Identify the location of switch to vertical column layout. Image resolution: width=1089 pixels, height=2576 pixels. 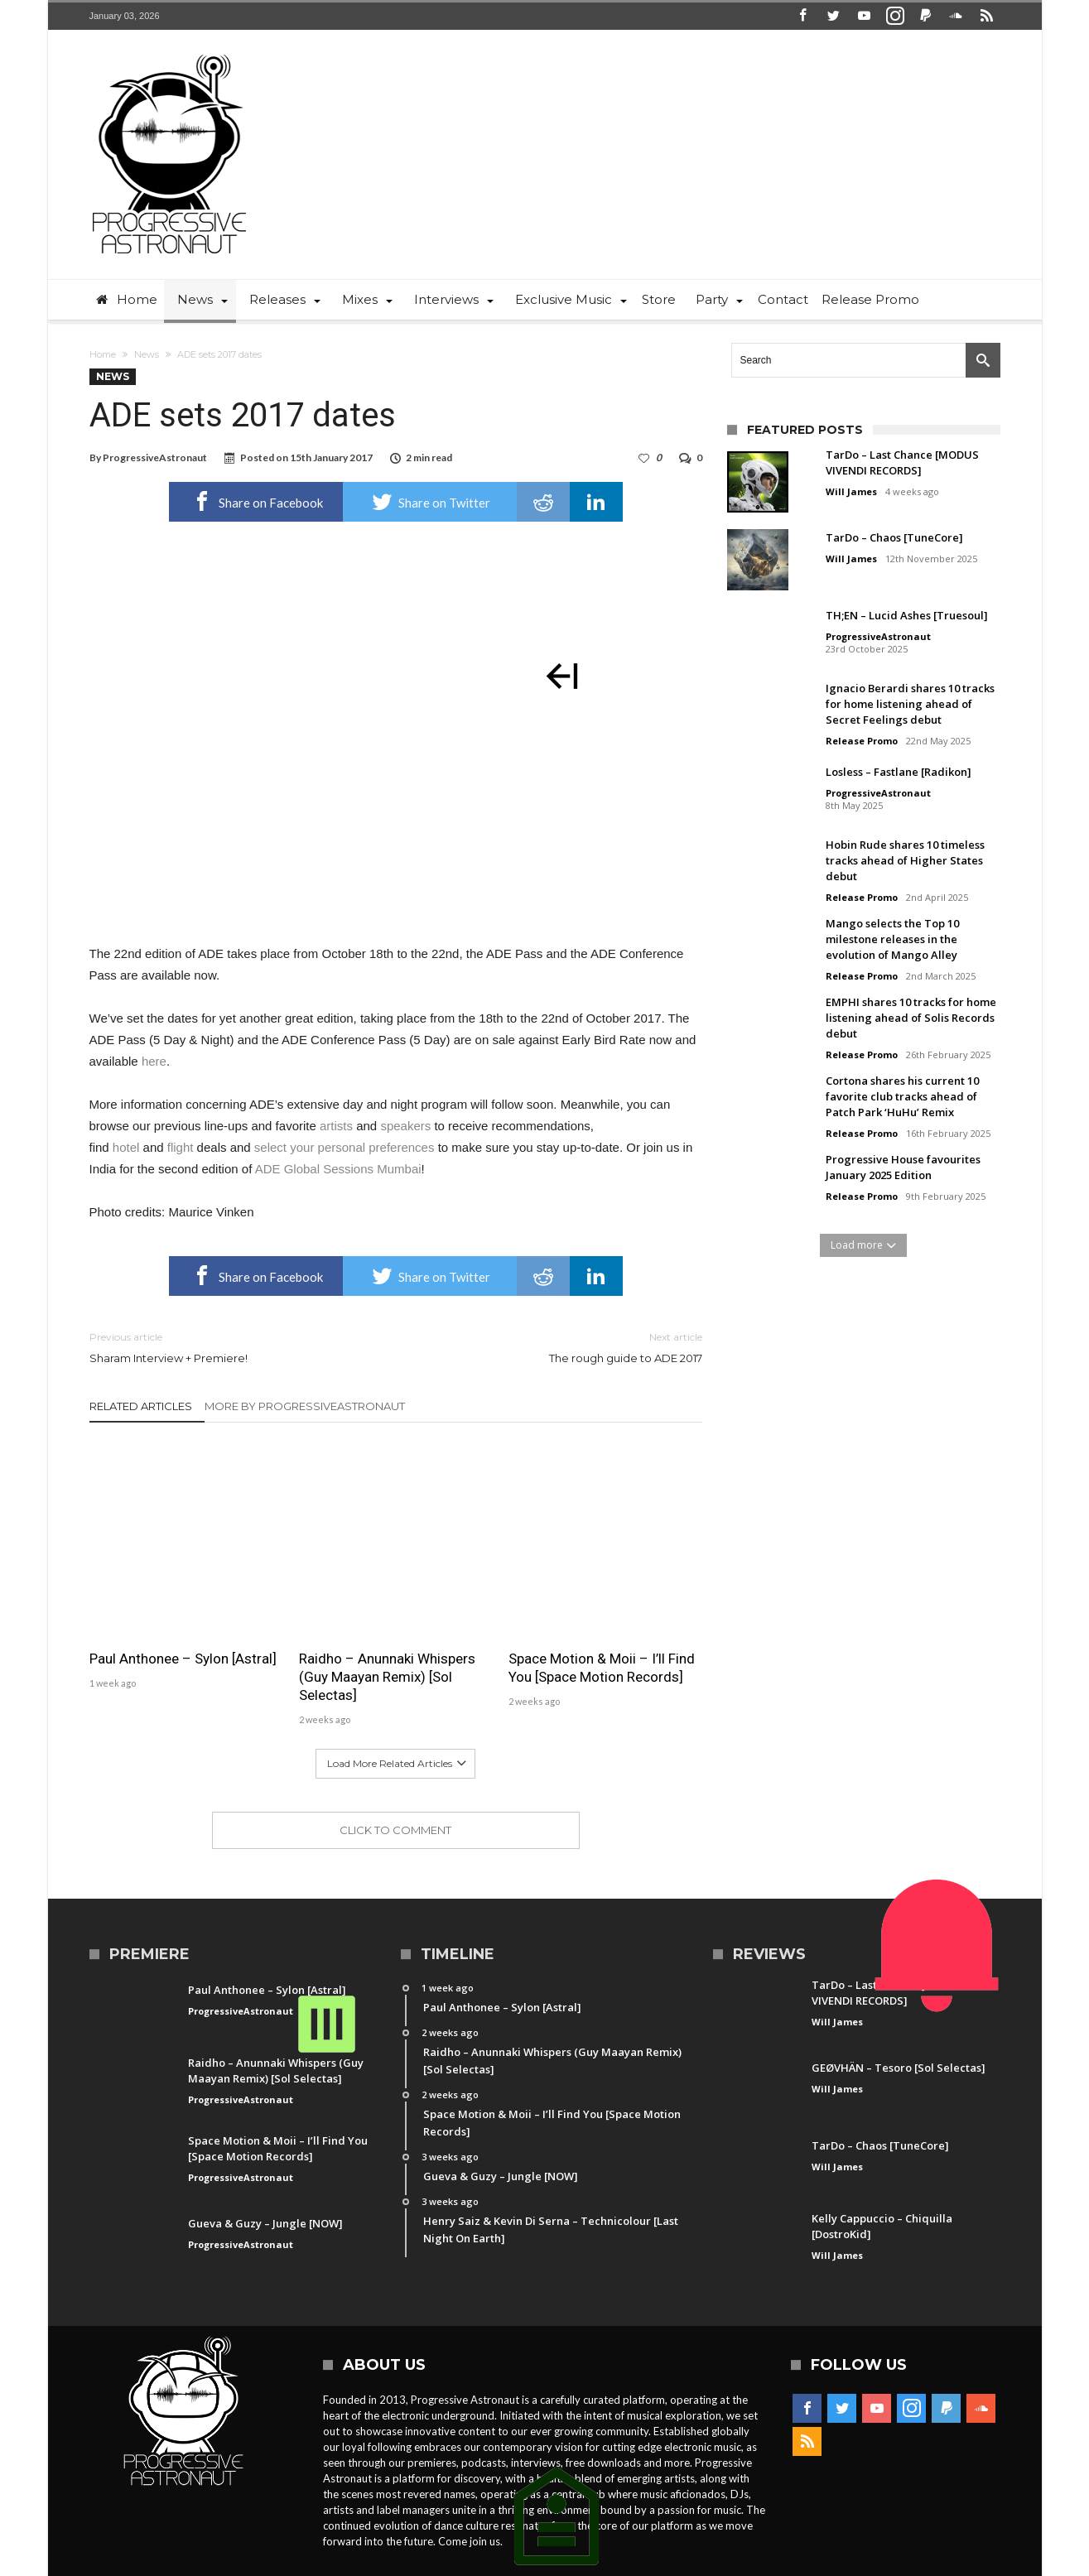
(326, 2024).